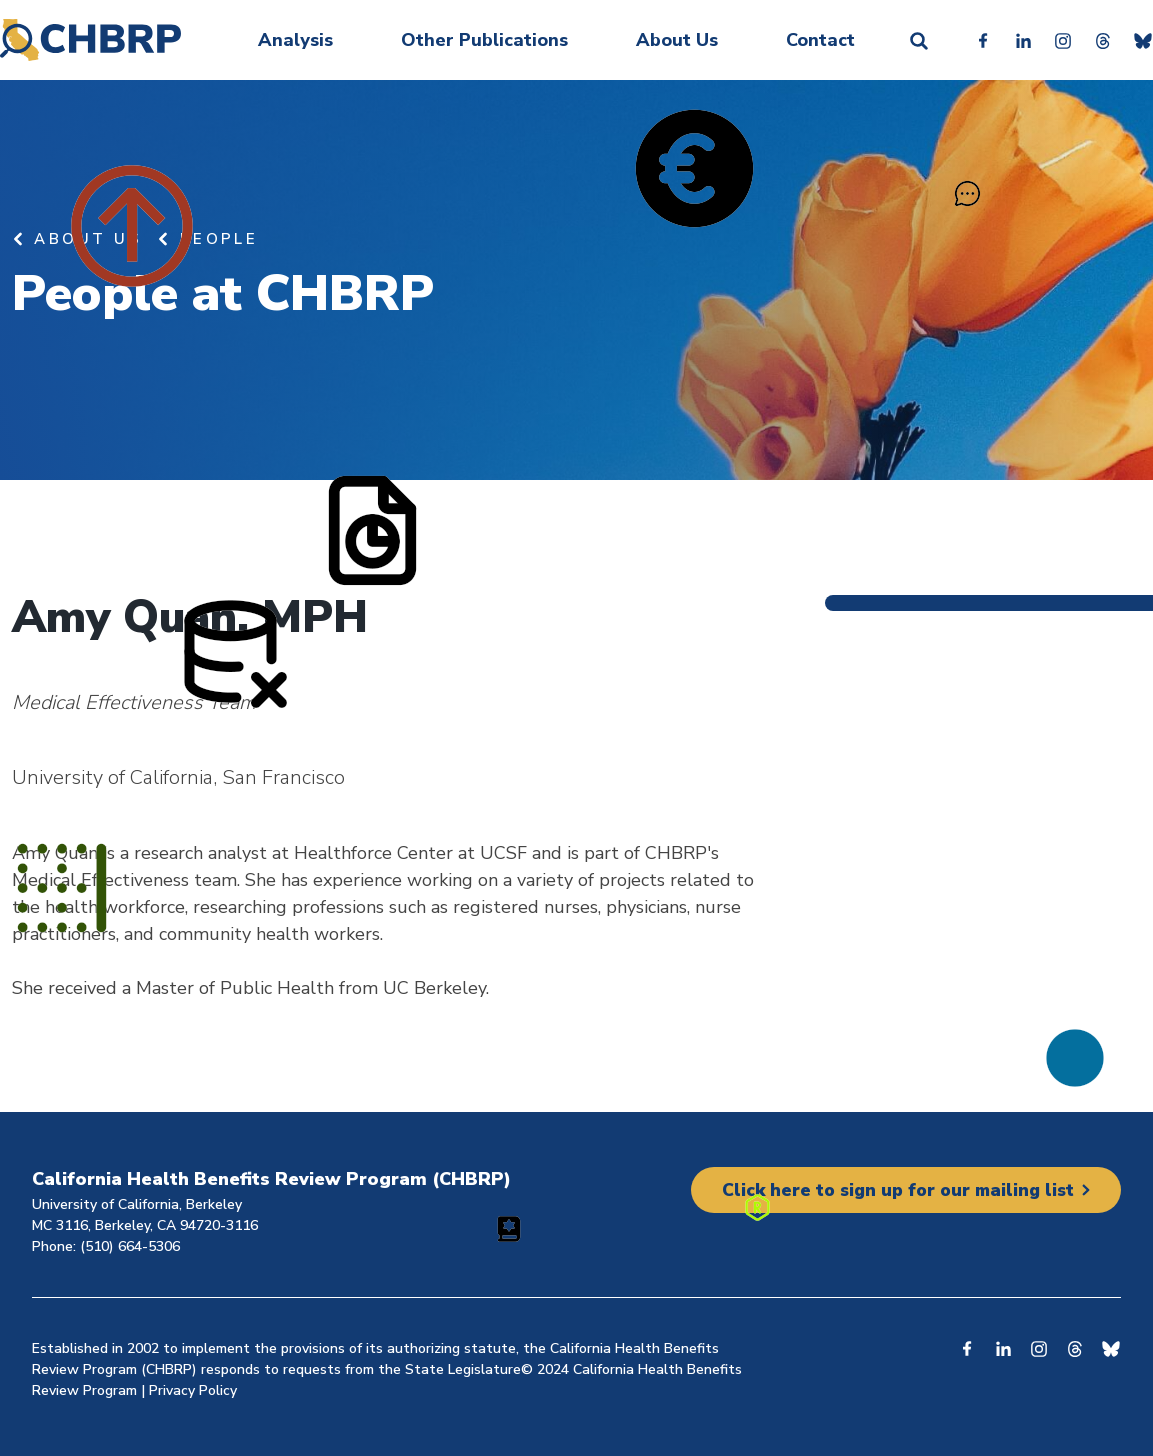 This screenshot has height=1456, width=1153. Describe the element at coordinates (230, 651) in the screenshot. I see `delete or remove a database` at that location.